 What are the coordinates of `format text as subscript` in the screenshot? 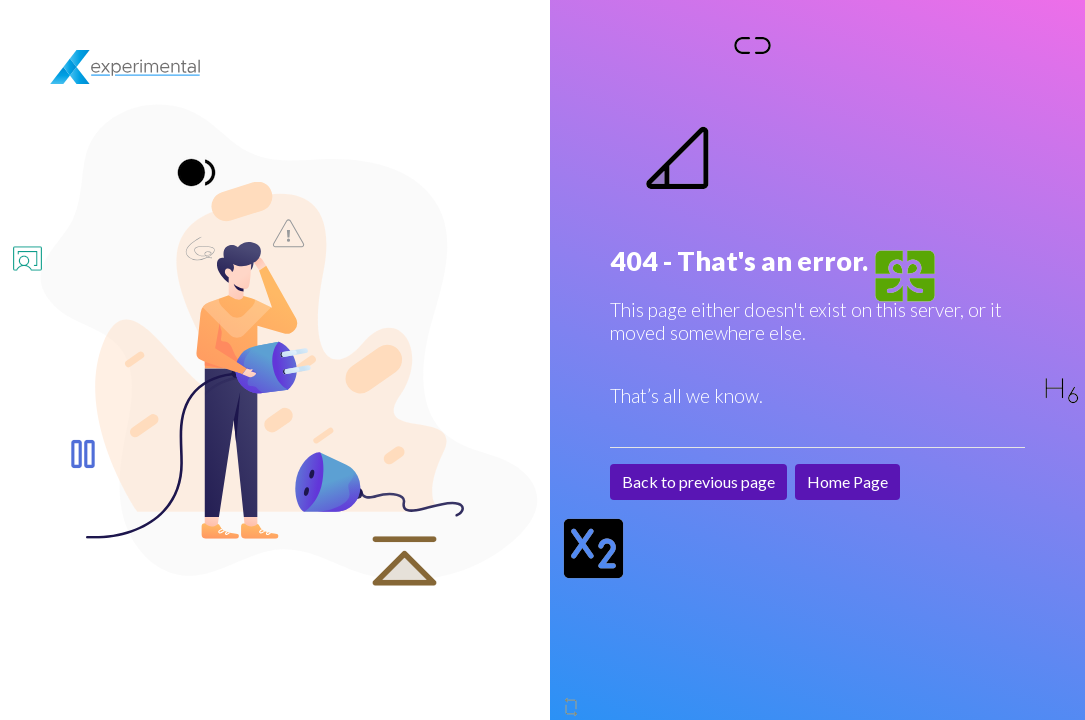 It's located at (593, 548).